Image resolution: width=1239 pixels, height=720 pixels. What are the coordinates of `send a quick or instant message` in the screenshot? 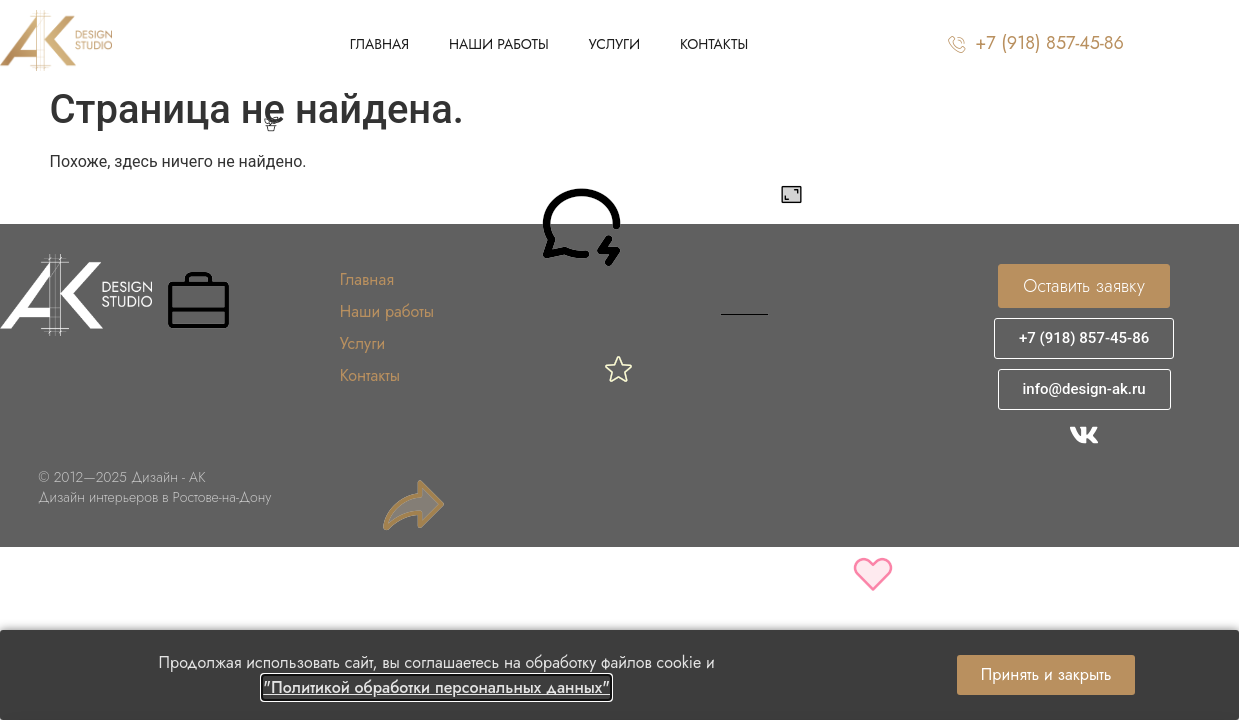 It's located at (581, 223).